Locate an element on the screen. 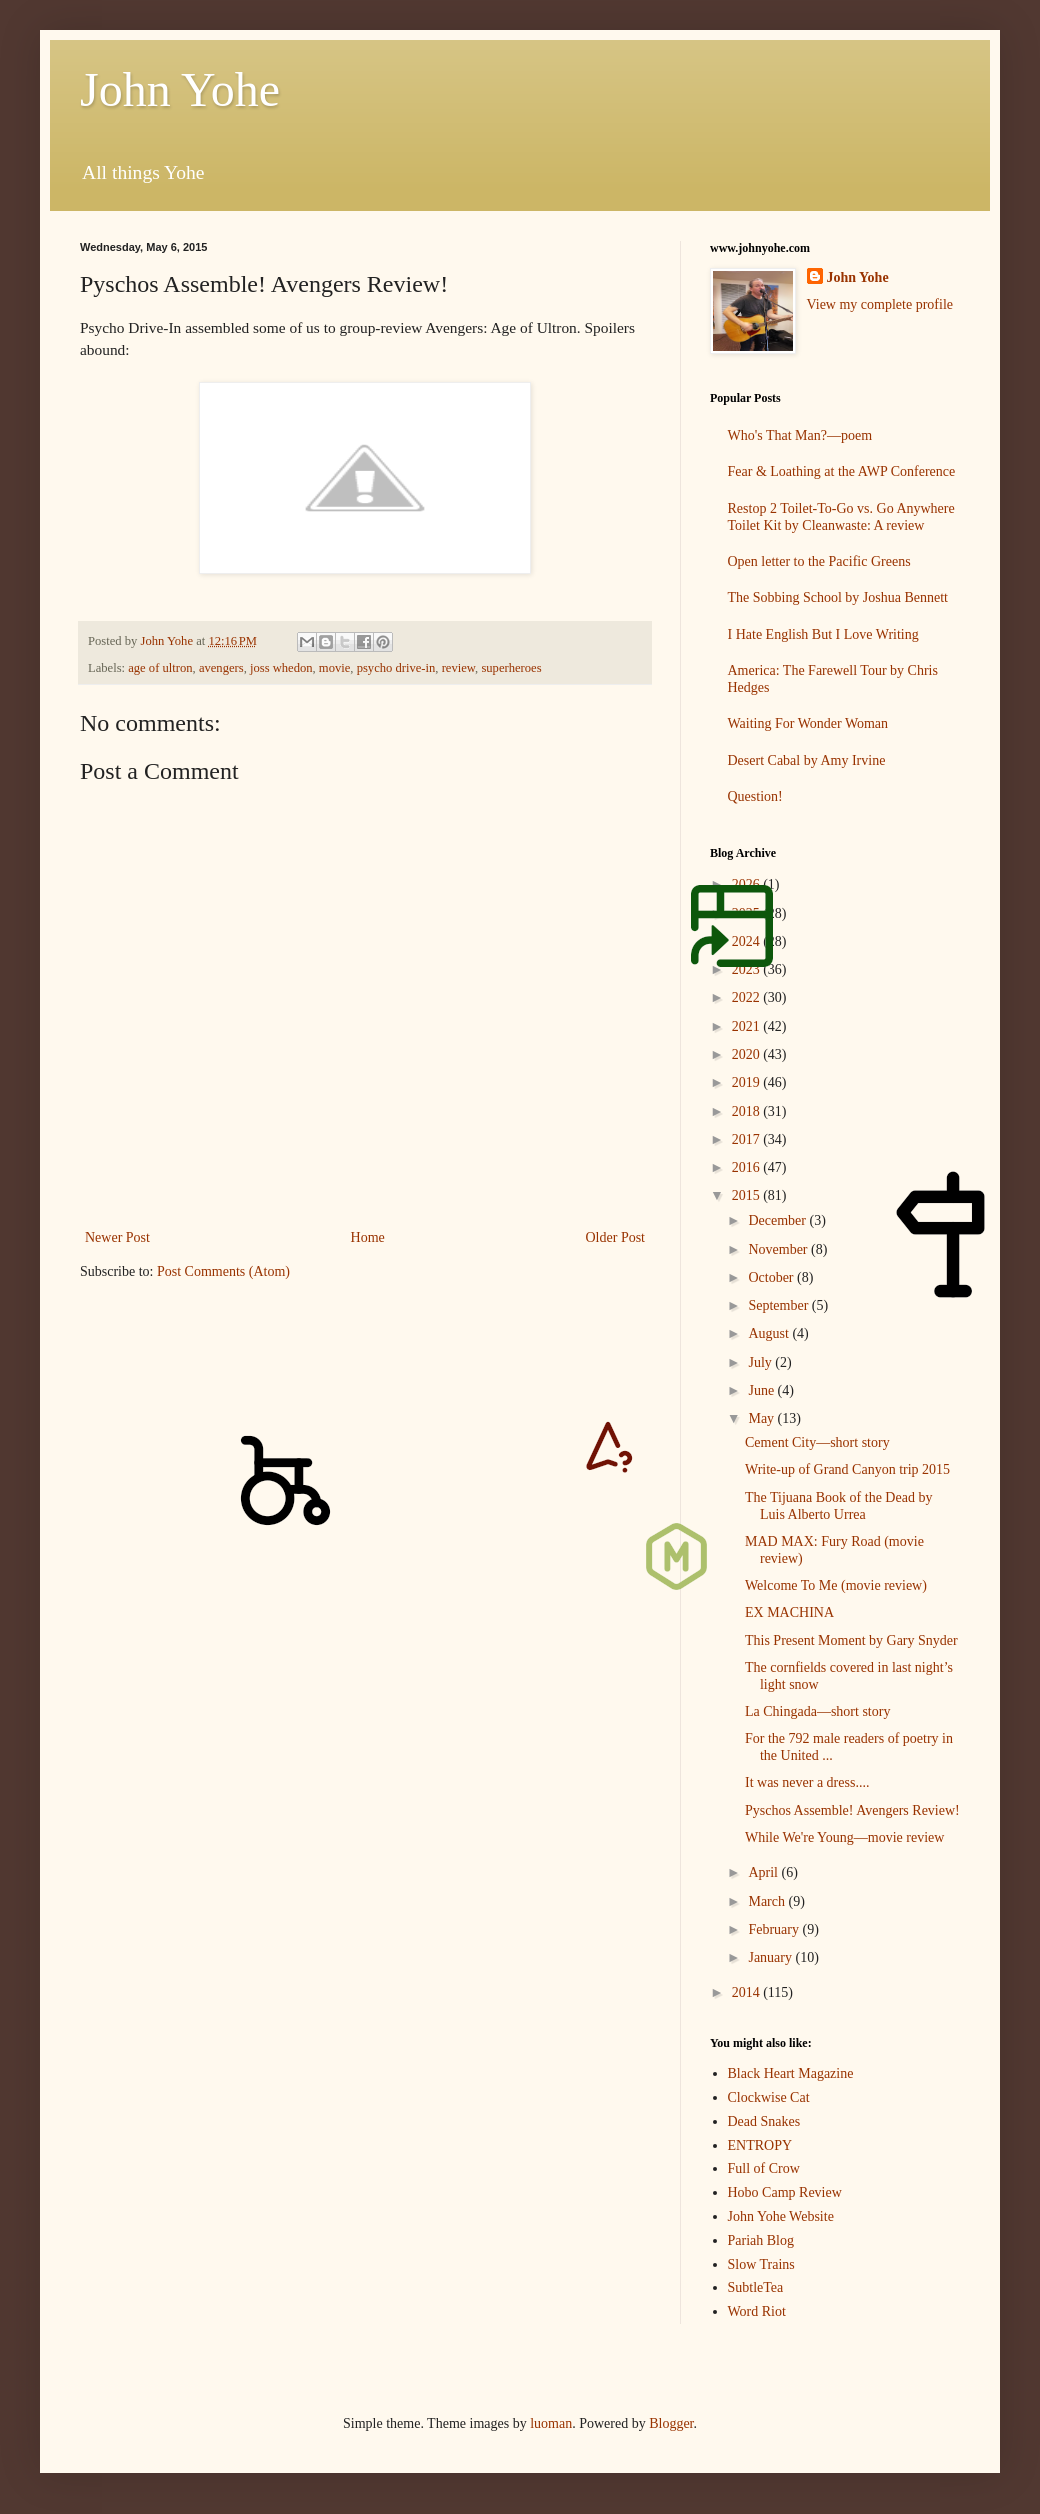  create a symbolic link to this project is located at coordinates (732, 926).